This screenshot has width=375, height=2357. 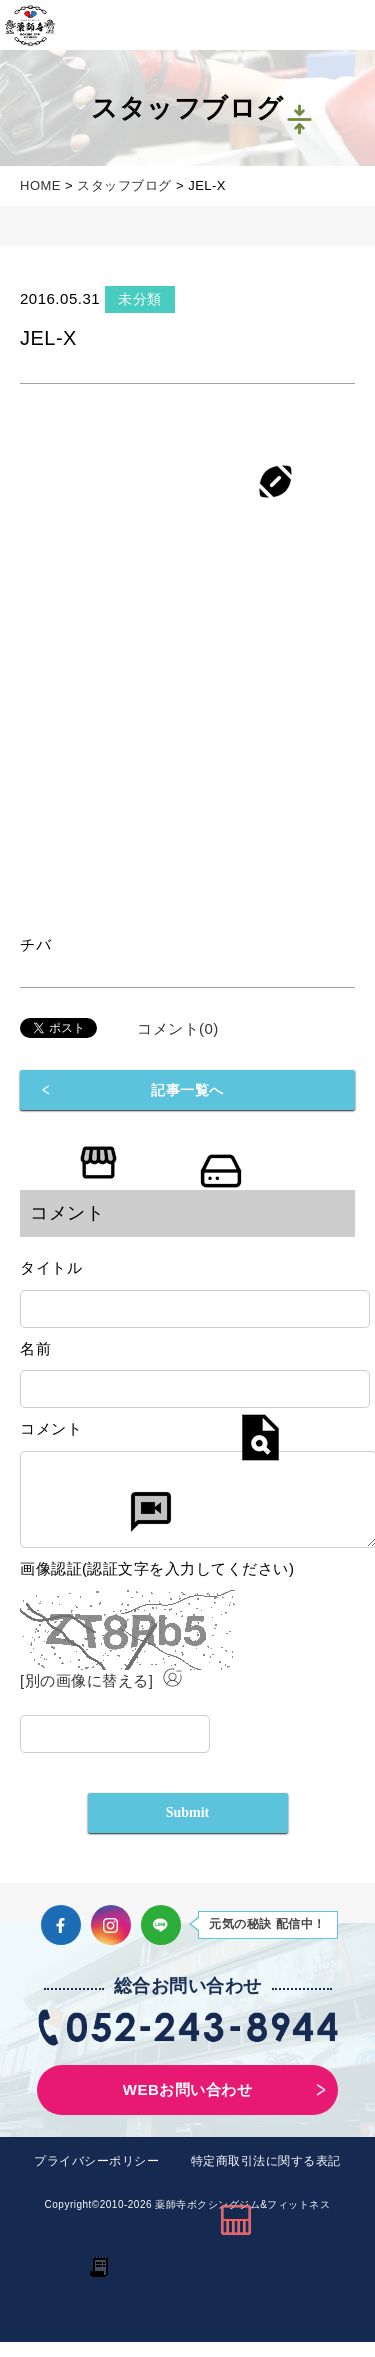 What do you see at coordinates (99, 2267) in the screenshot?
I see `view receipt or transaction details` at bounding box center [99, 2267].